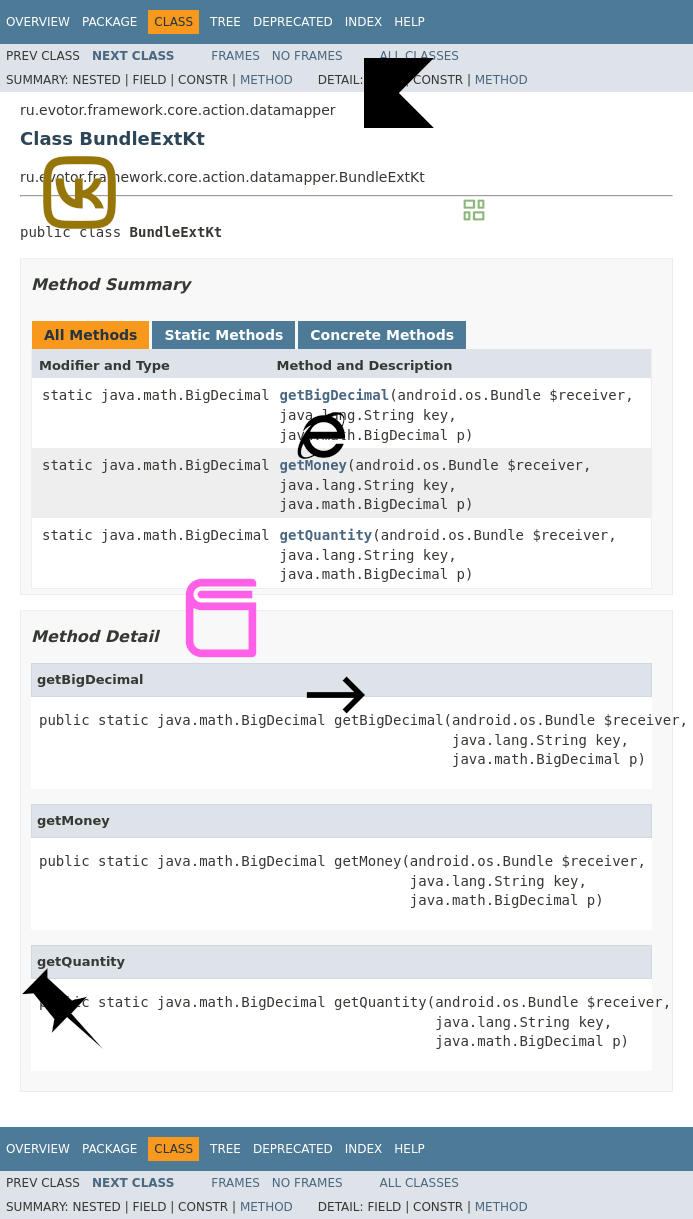 The image size is (693, 1219). Describe the element at coordinates (336, 695) in the screenshot. I see `navigate to the next page or step` at that location.